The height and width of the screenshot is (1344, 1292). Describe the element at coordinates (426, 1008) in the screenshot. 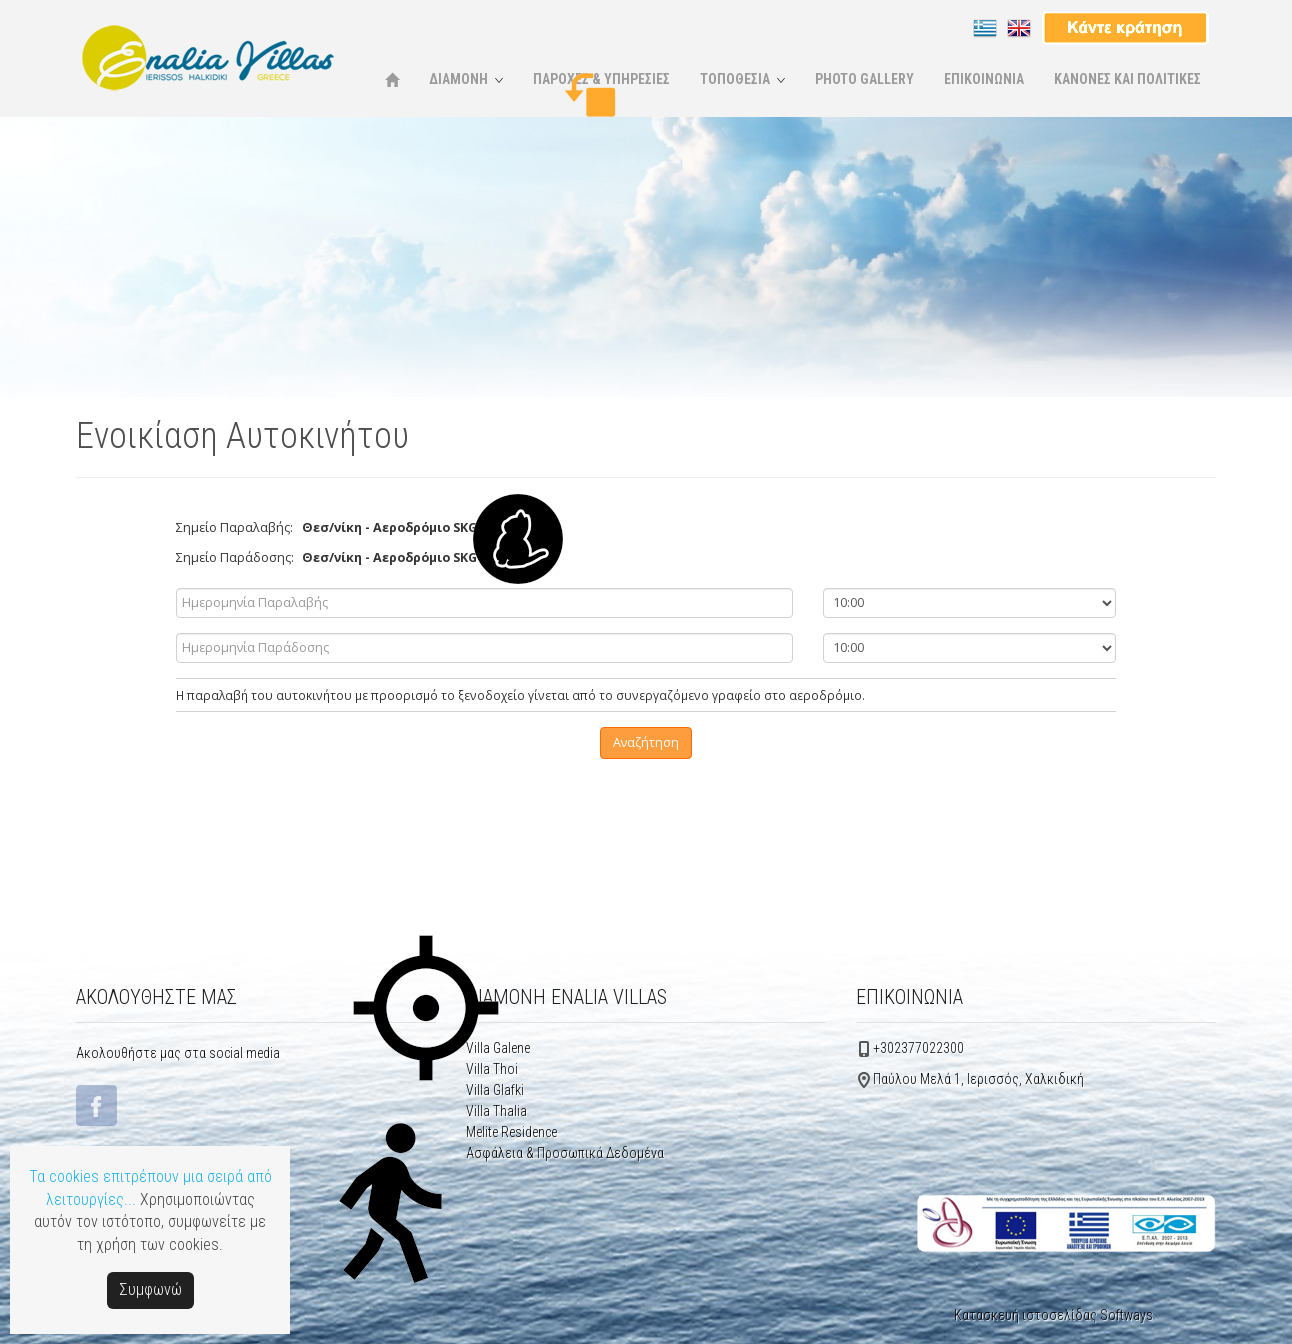

I see `focus on a specific area or element` at that location.